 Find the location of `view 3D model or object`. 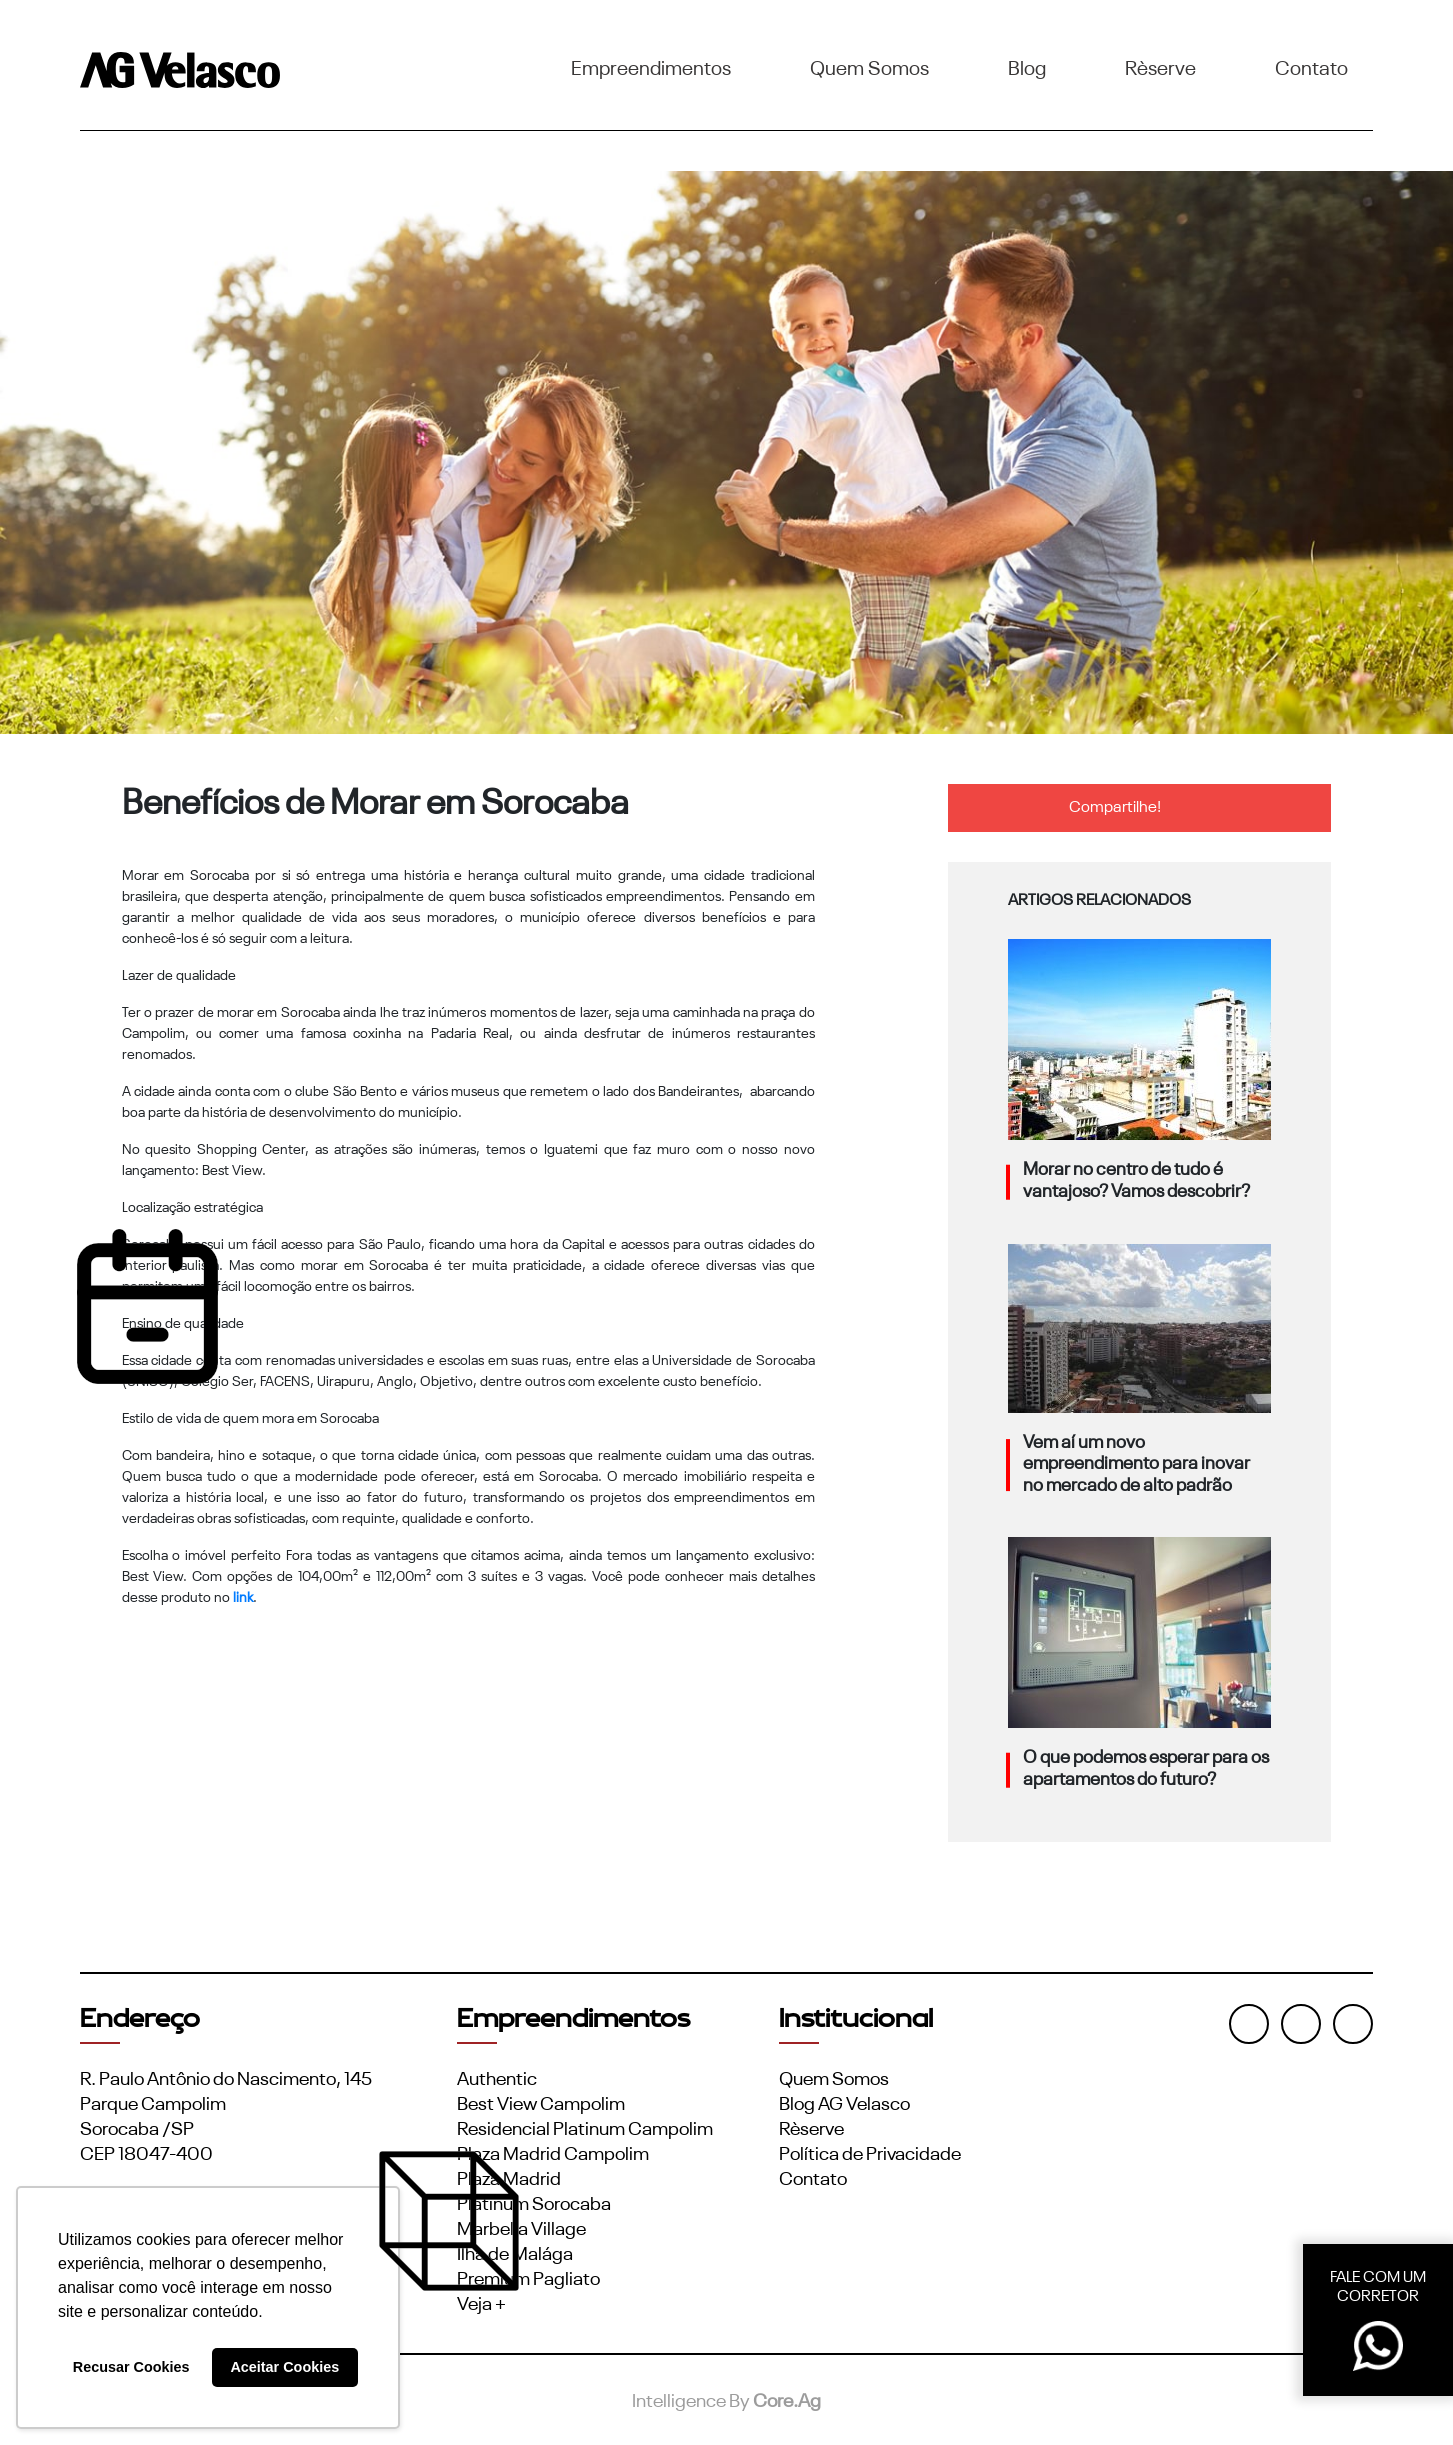

view 3D model or object is located at coordinates (449, 2221).